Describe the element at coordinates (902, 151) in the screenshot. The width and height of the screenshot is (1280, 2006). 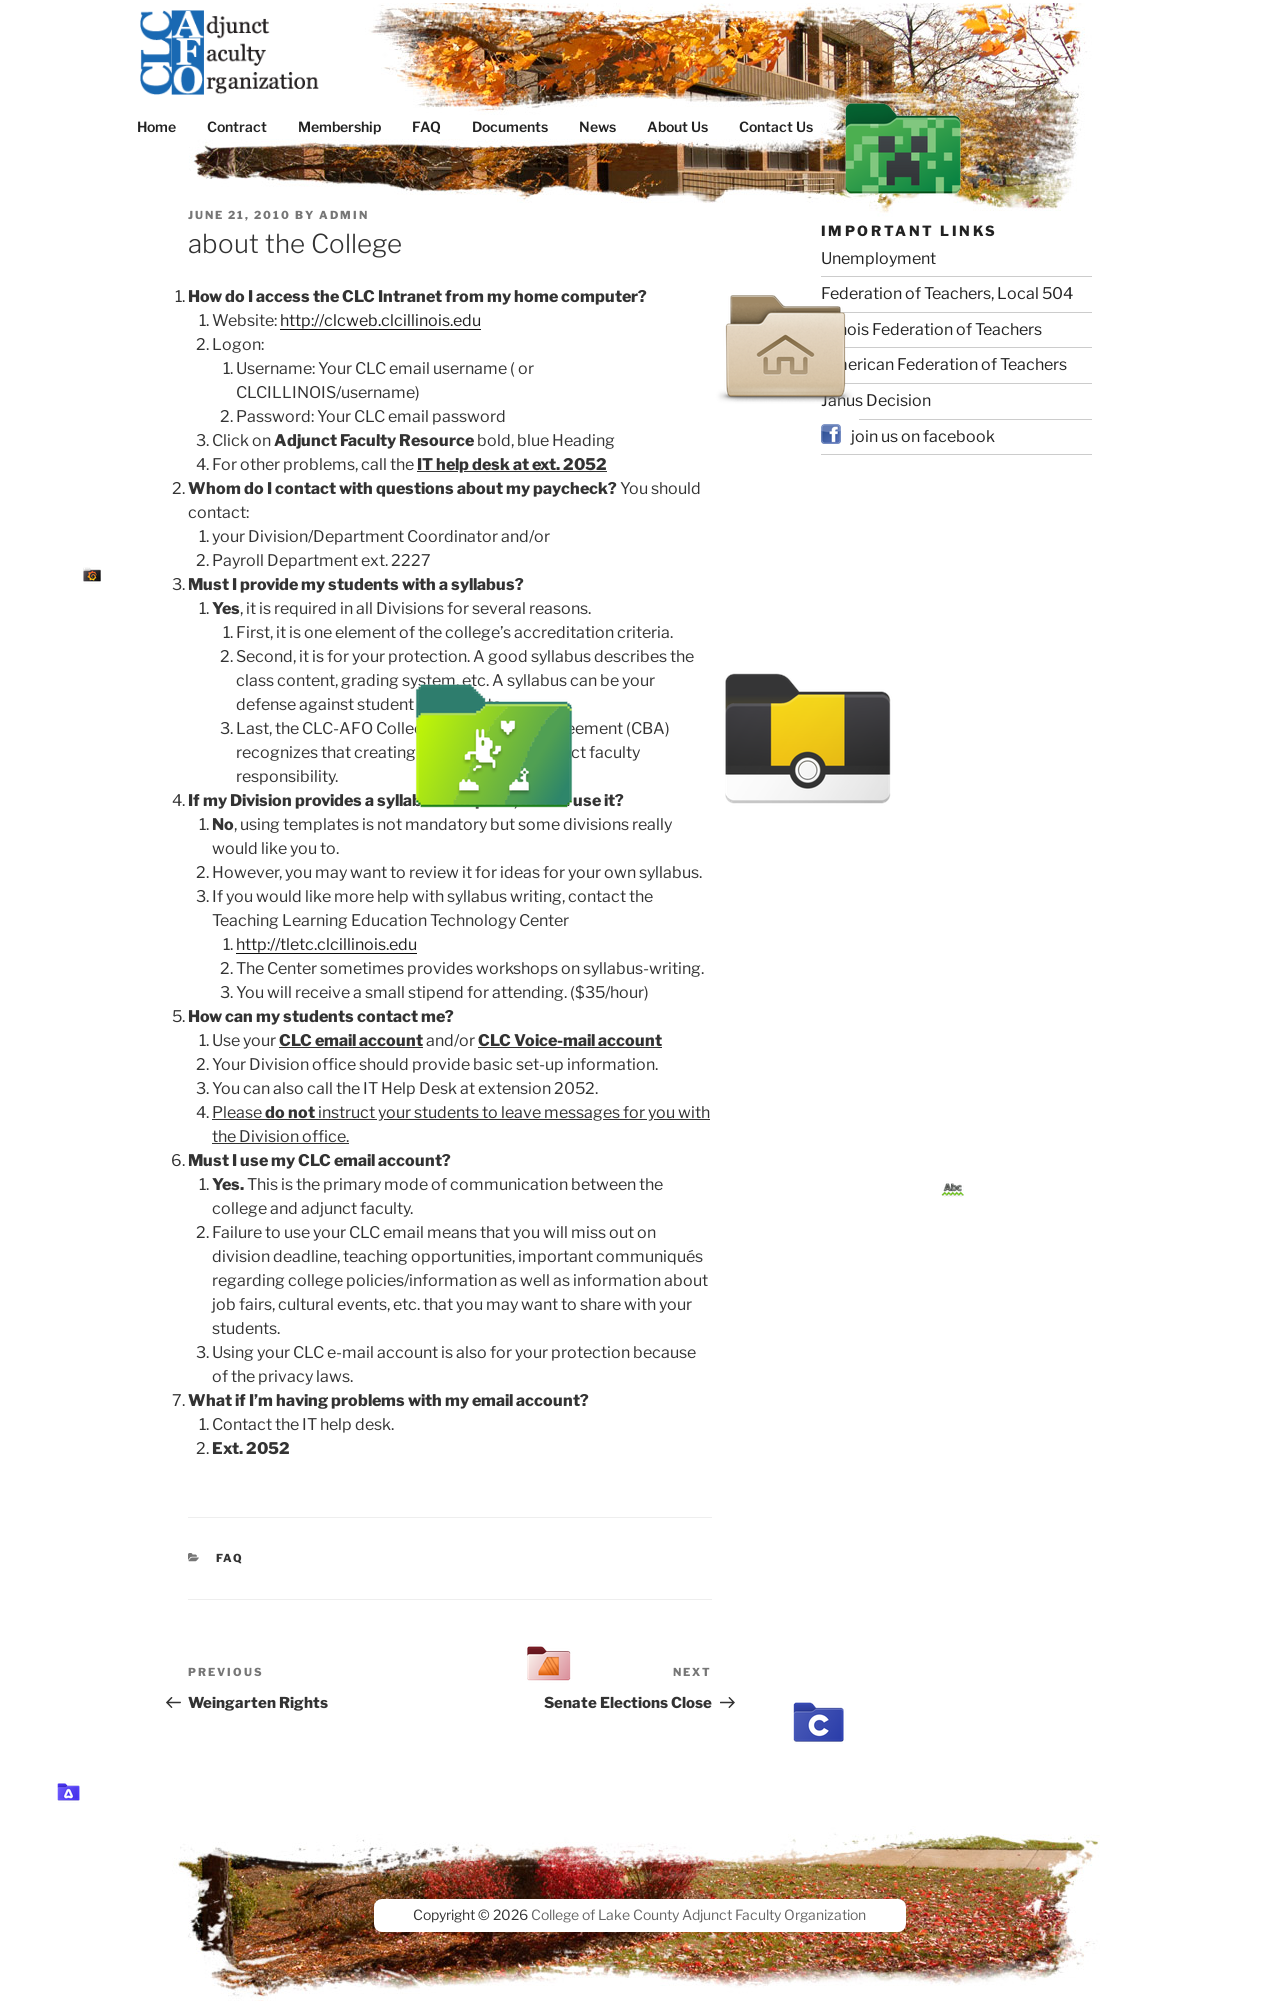
I see `open minecraft game files folder` at that location.